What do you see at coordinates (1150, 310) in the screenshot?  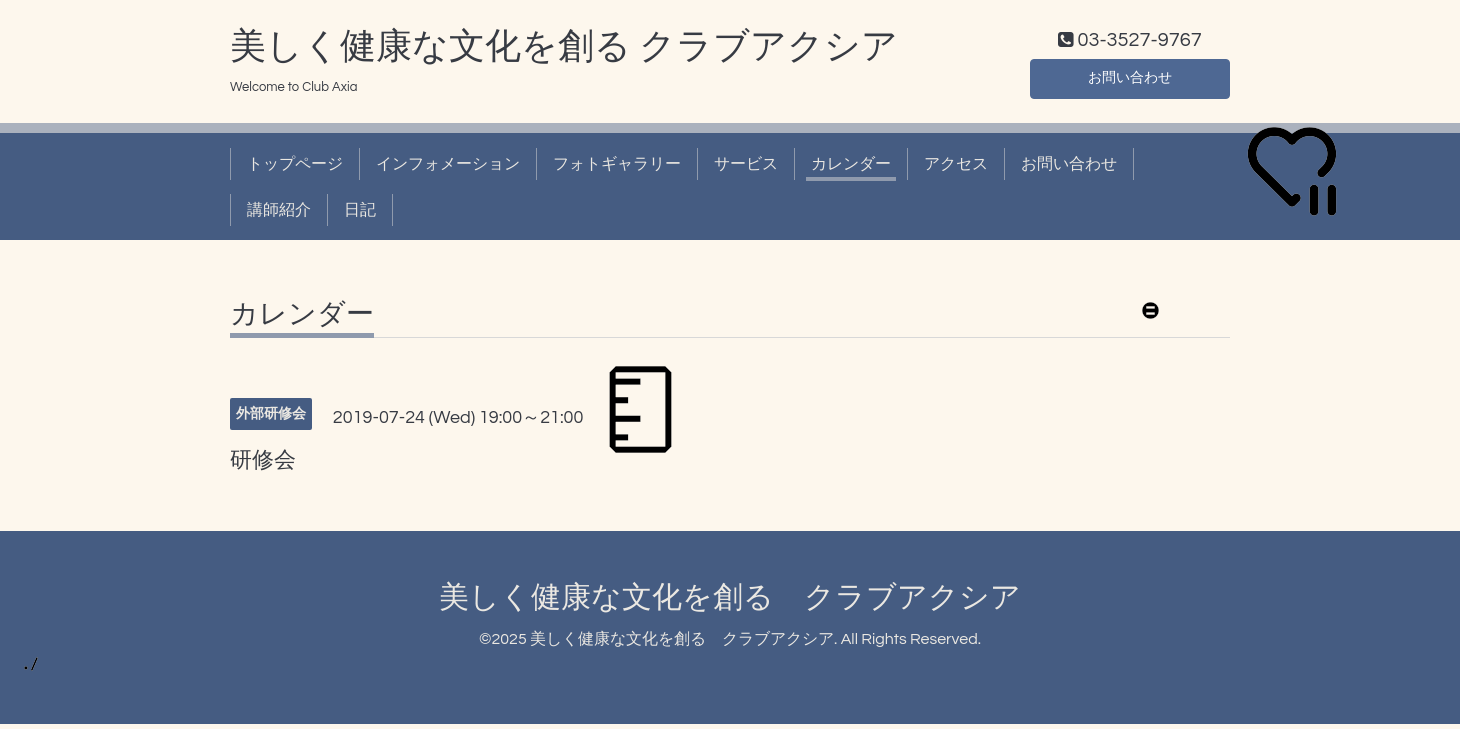 I see `set a conditional breakpoint in the debugger` at bounding box center [1150, 310].